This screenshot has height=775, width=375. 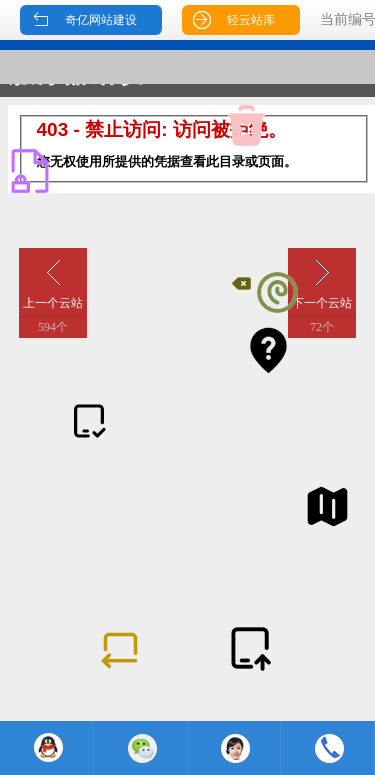 What do you see at coordinates (327, 506) in the screenshot?
I see `view map or navigation` at bounding box center [327, 506].